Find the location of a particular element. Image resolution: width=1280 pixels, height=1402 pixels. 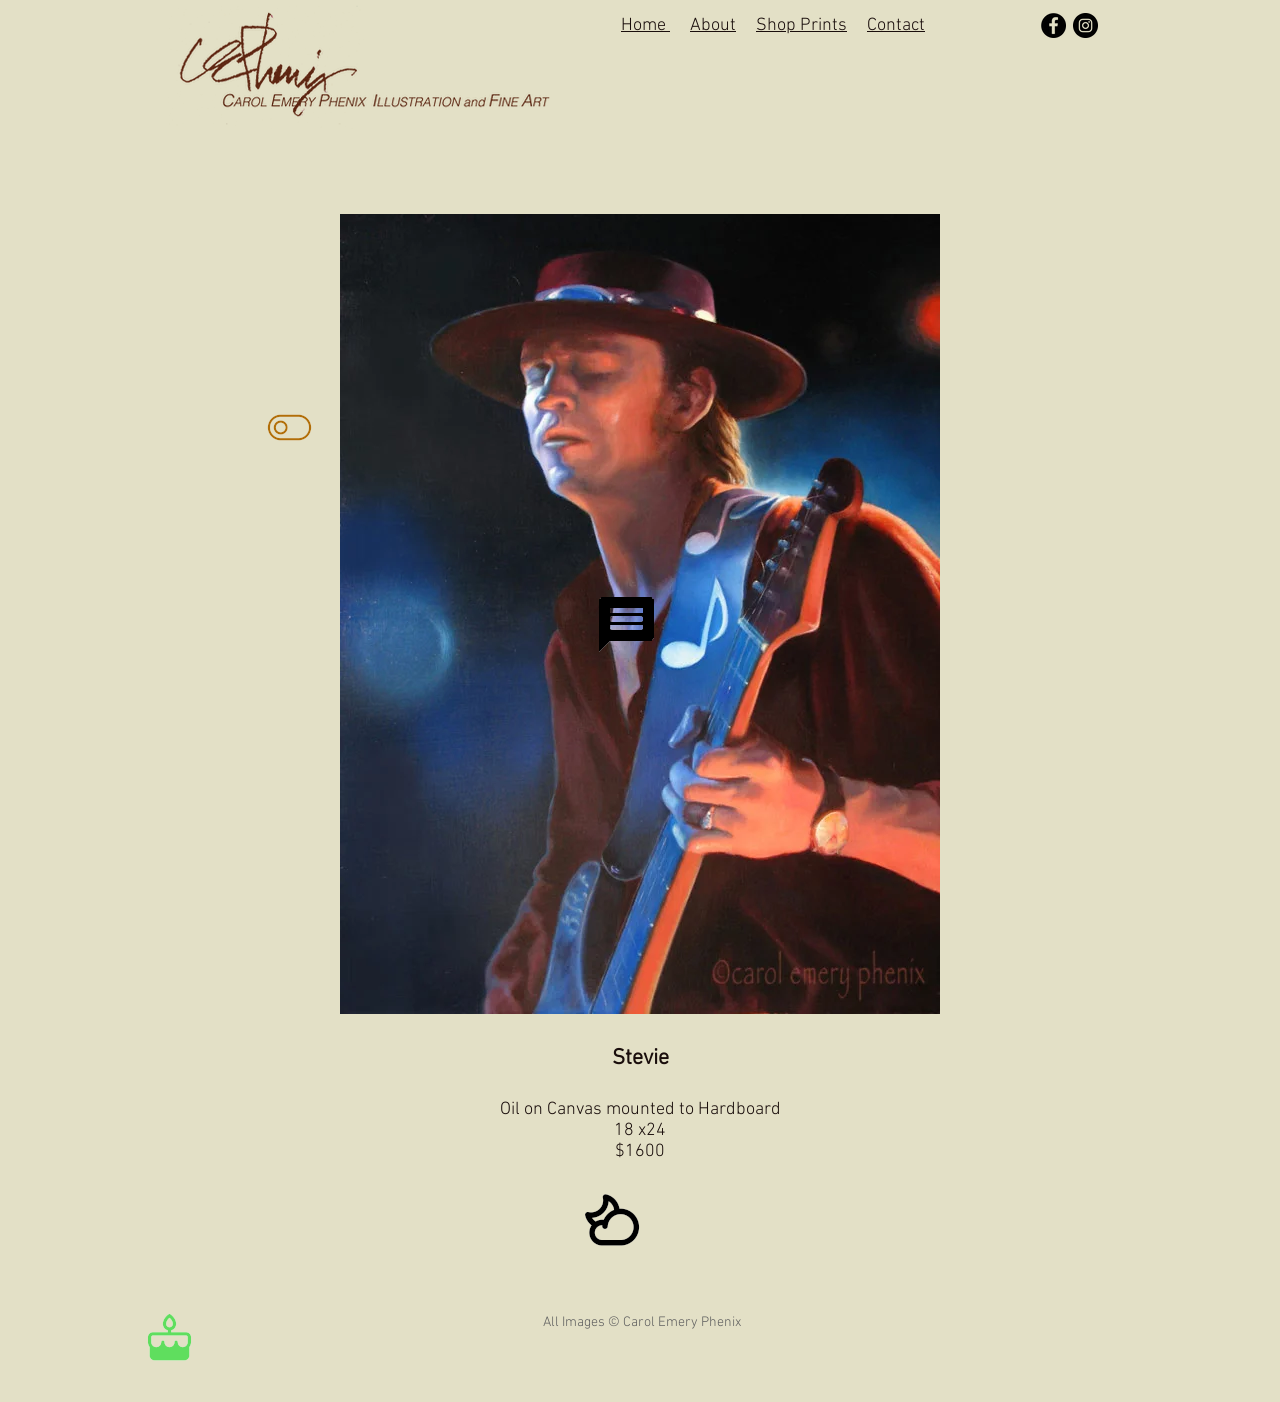

indicates nighttime or evening weather conditions is located at coordinates (610, 1222).